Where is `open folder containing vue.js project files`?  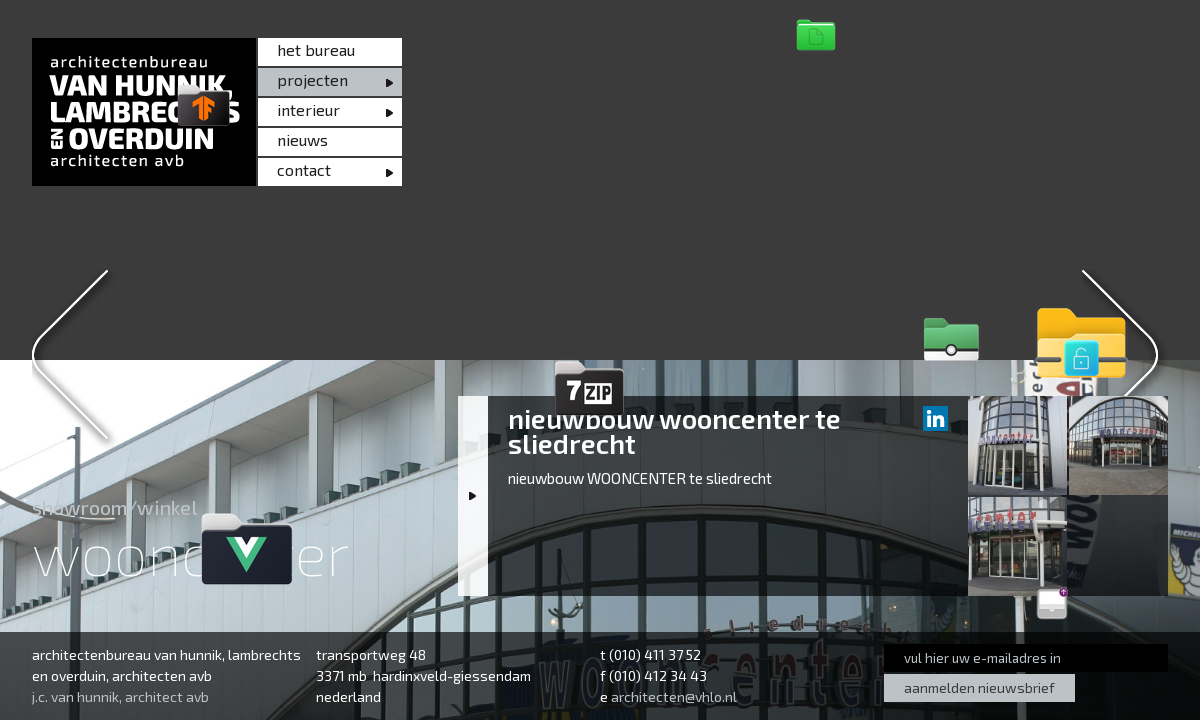 open folder containing vue.js project files is located at coordinates (246, 551).